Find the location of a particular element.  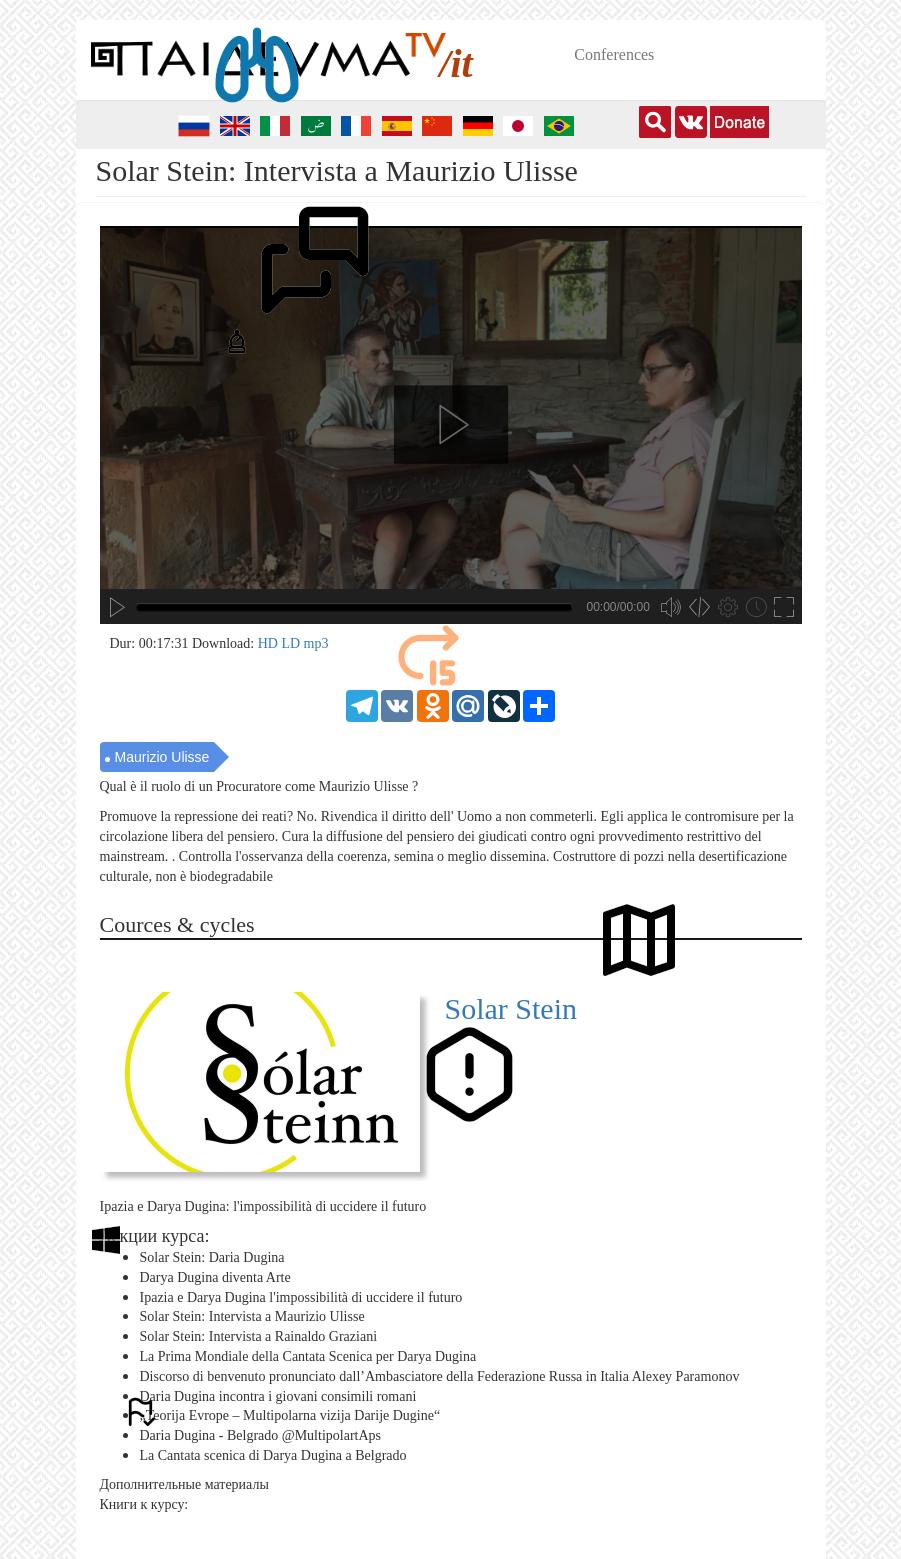

skip forward 15 seconds is located at coordinates (430, 657).